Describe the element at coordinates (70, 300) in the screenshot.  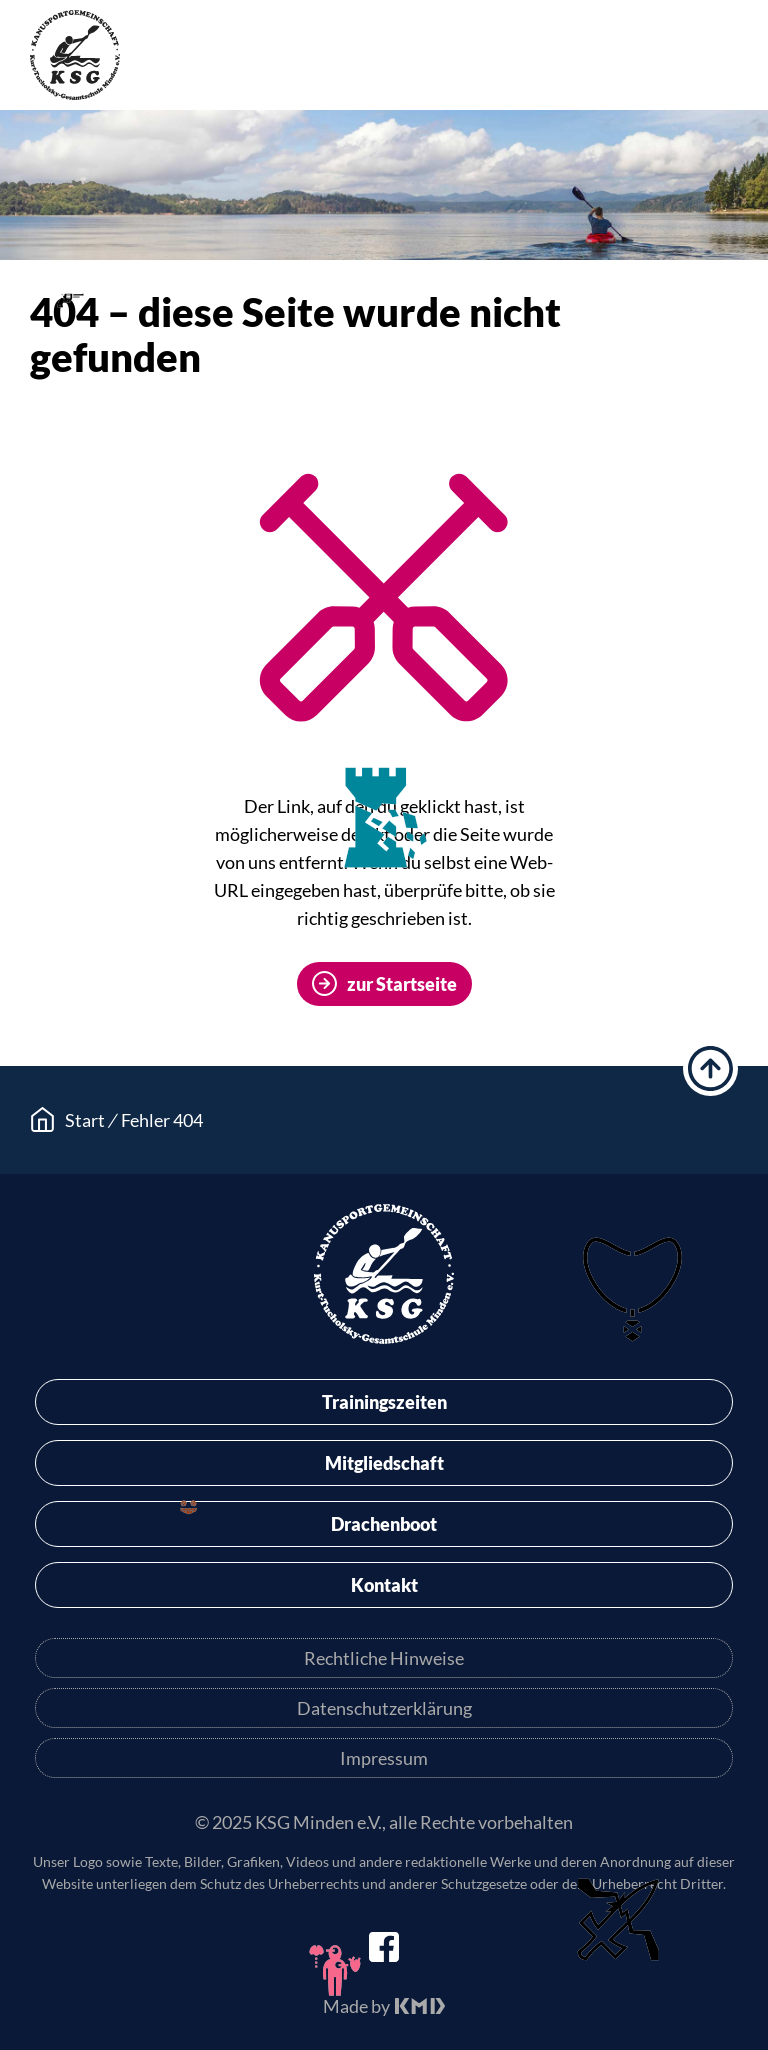
I see `select revolver weapon in game inventory` at that location.